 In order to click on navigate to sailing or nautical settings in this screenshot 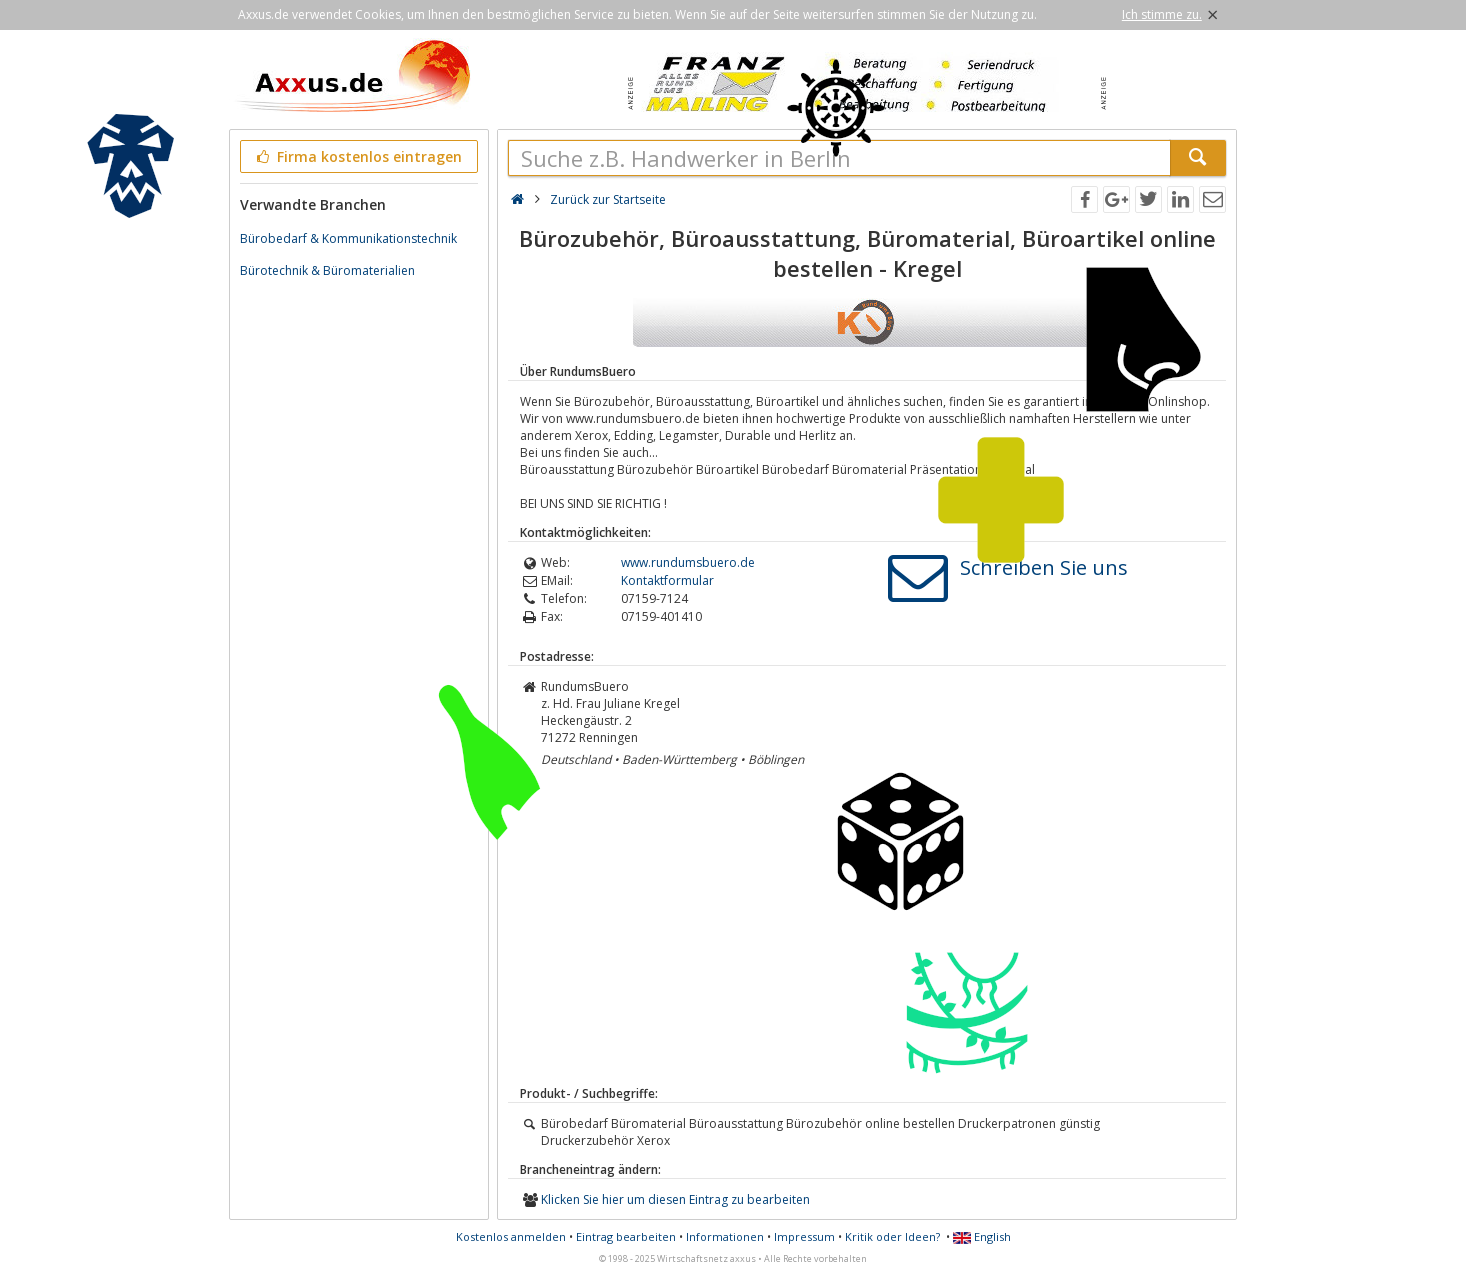, I will do `click(836, 108)`.